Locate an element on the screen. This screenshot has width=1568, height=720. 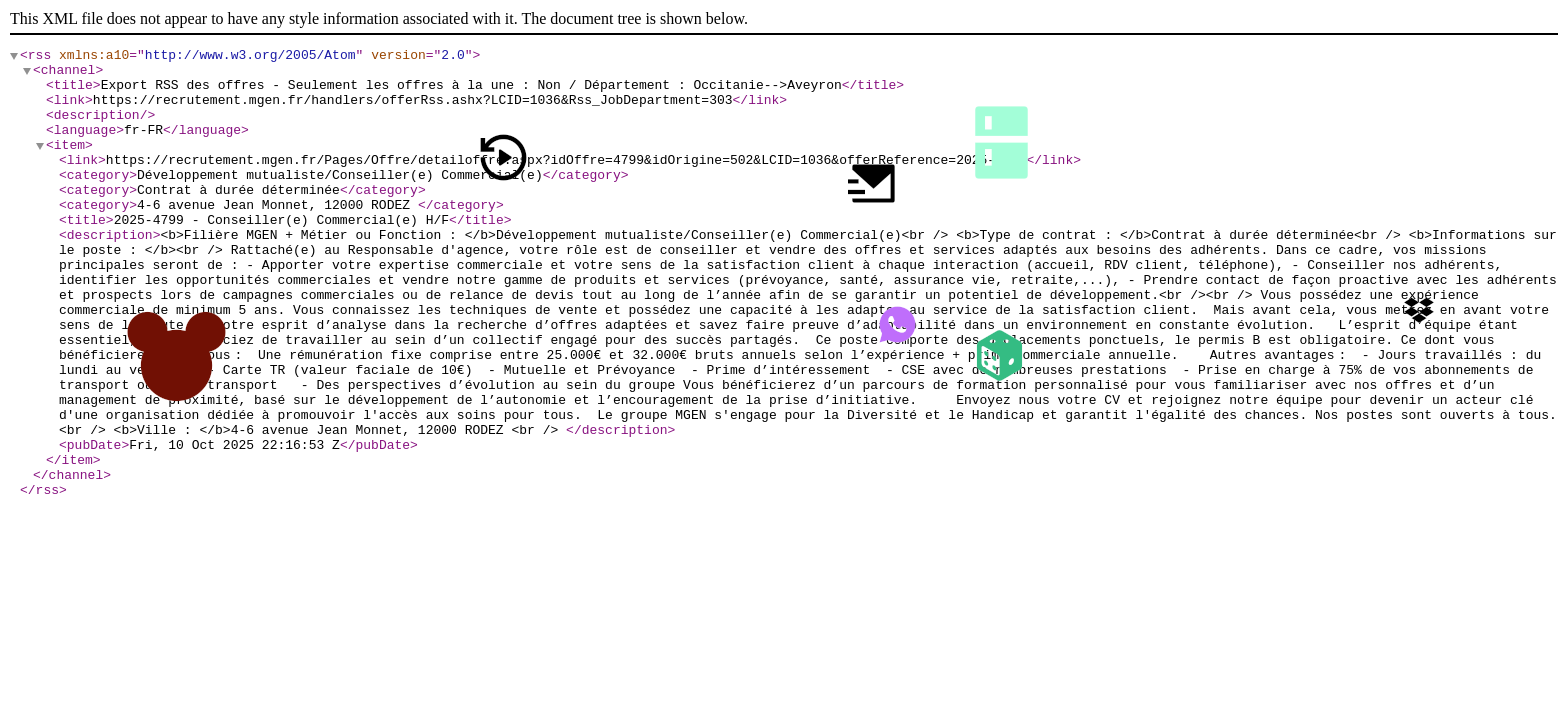
send an email or message is located at coordinates (873, 183).